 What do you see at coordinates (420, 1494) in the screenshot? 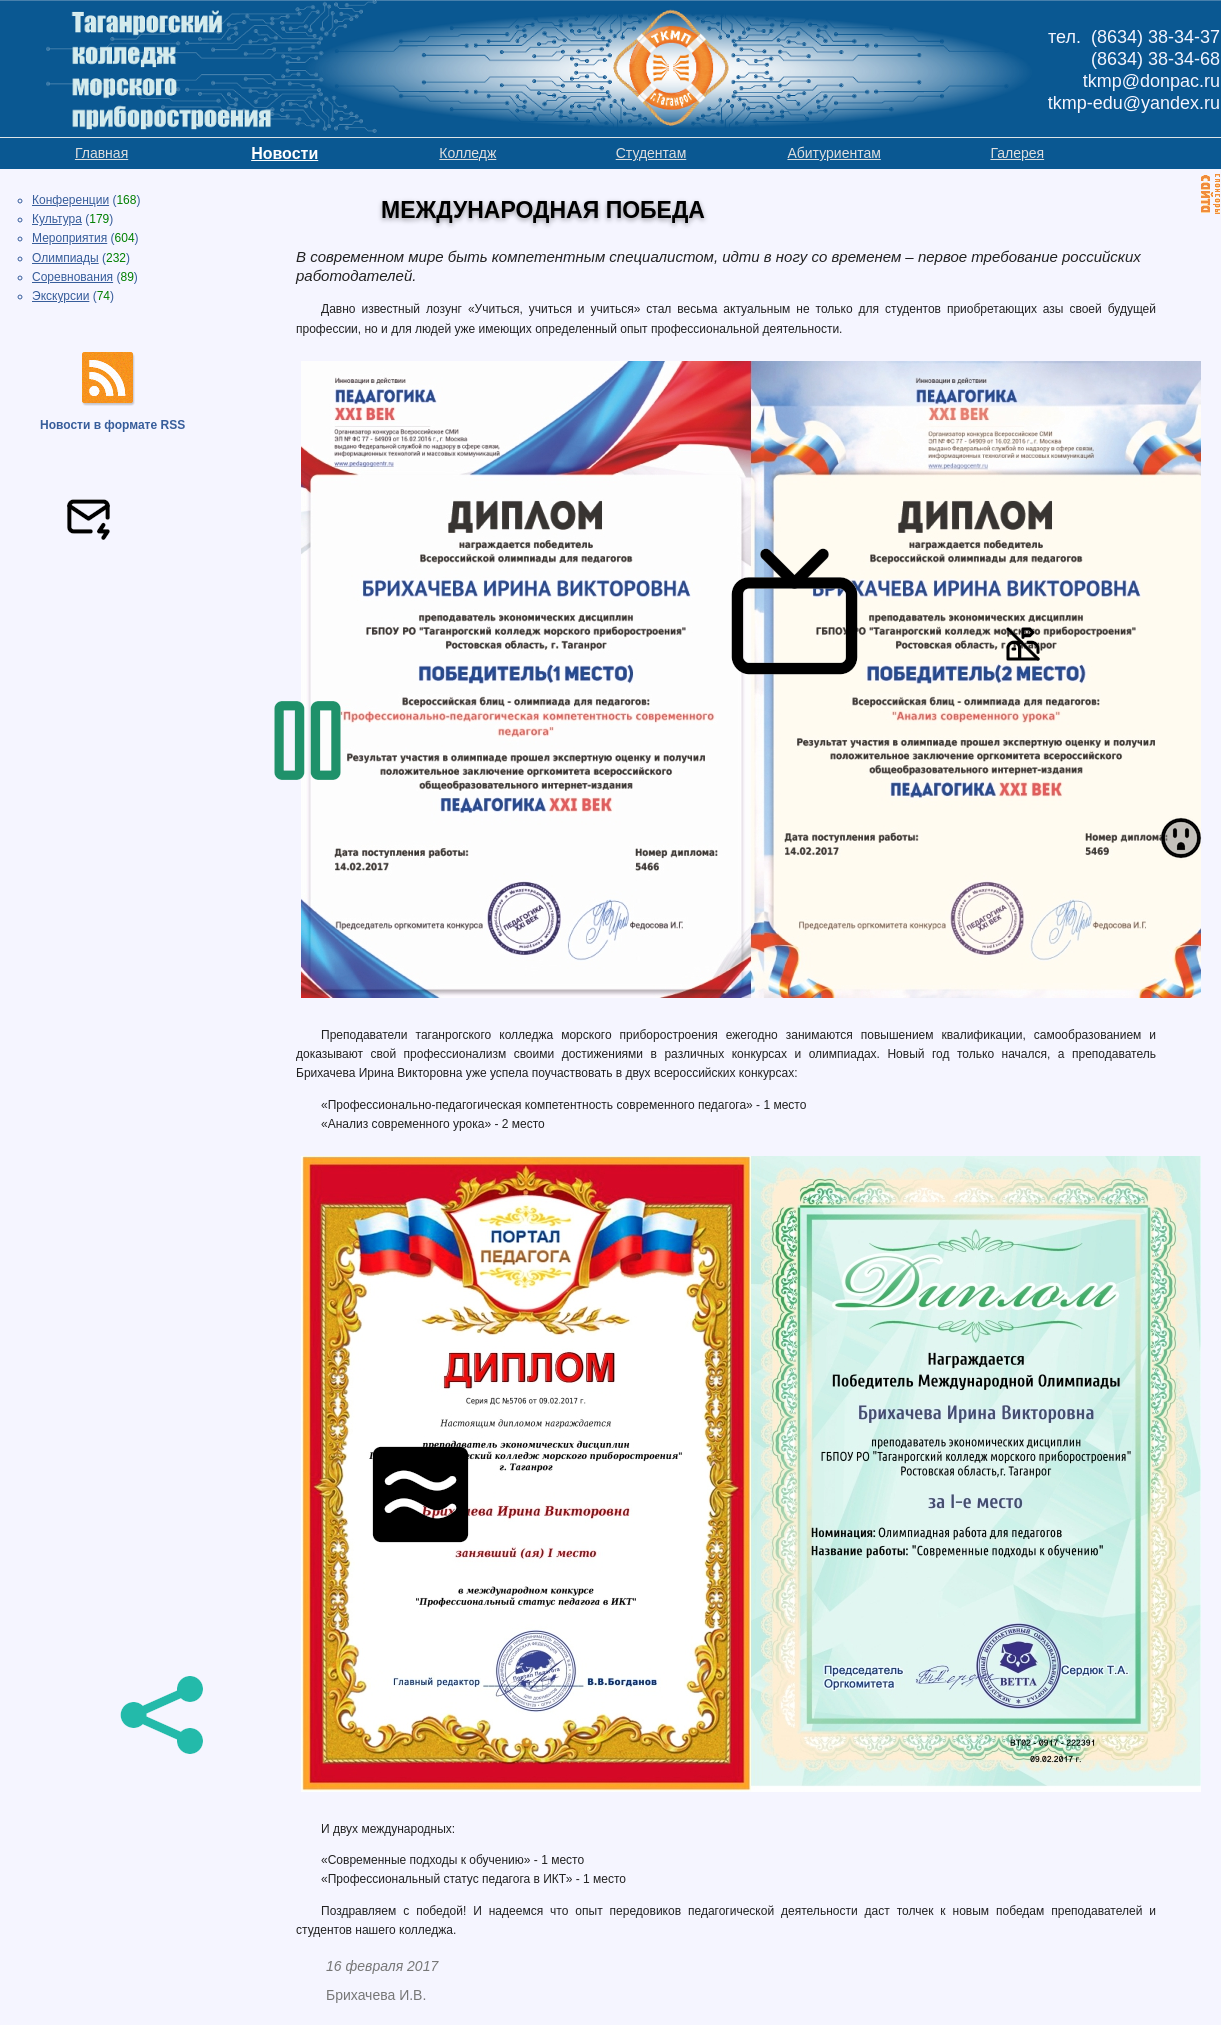
I see `indicates approximate or estimated value` at bounding box center [420, 1494].